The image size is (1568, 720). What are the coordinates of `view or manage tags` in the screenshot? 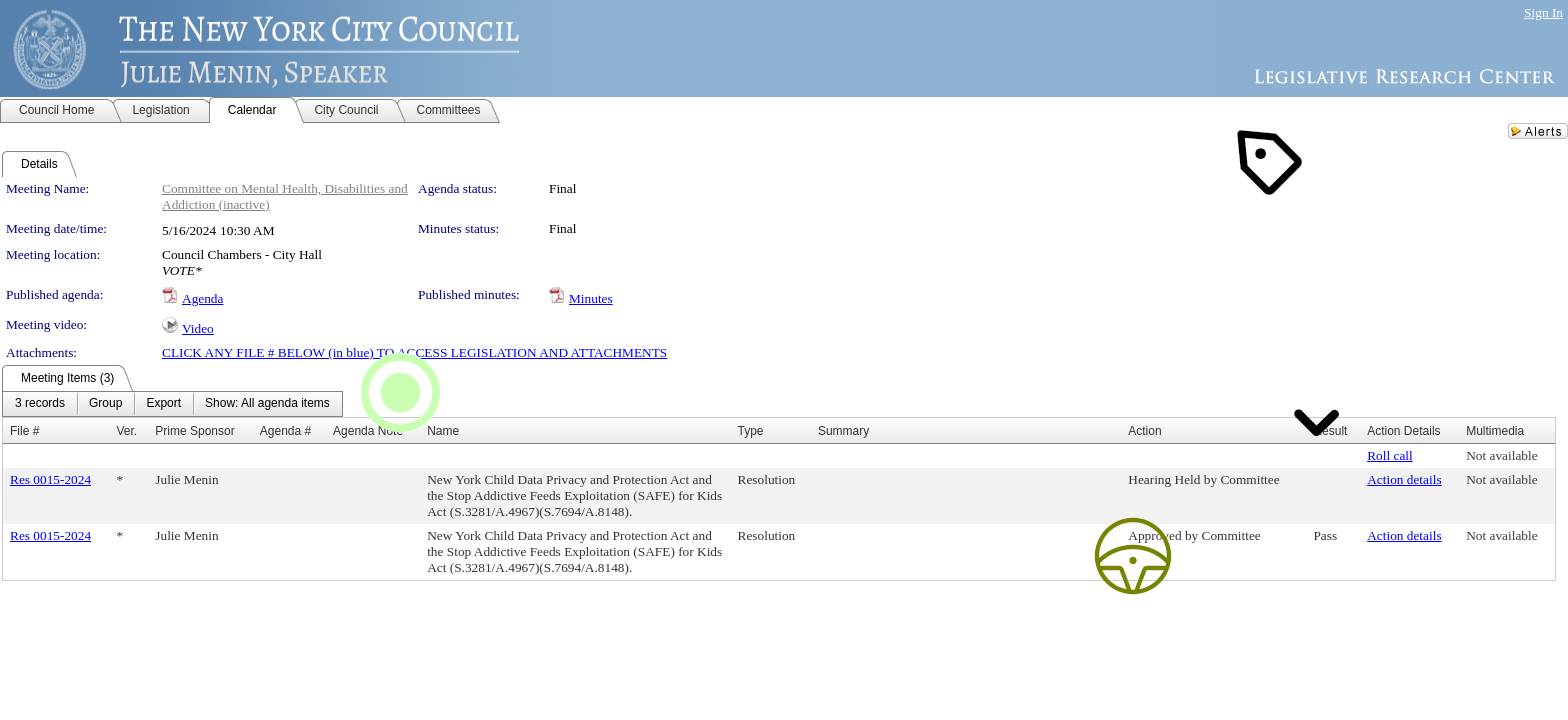 It's located at (1266, 159).